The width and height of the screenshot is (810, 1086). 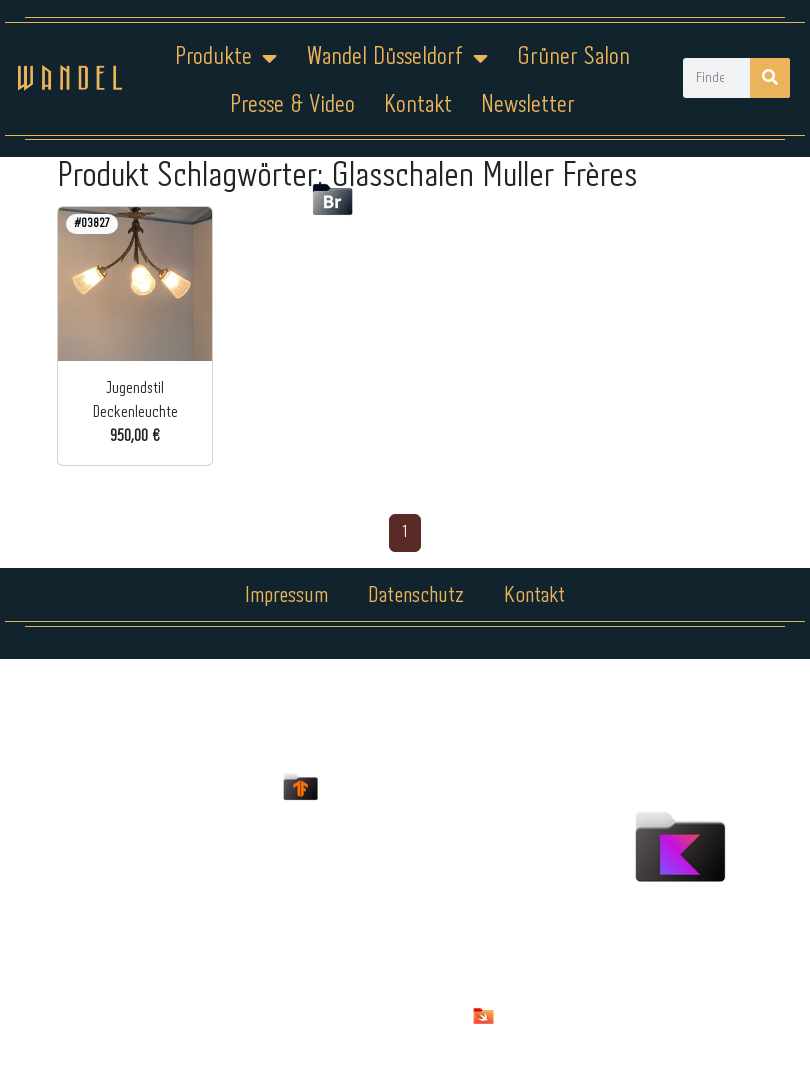 I want to click on open tensorflow project folder, so click(x=300, y=787).